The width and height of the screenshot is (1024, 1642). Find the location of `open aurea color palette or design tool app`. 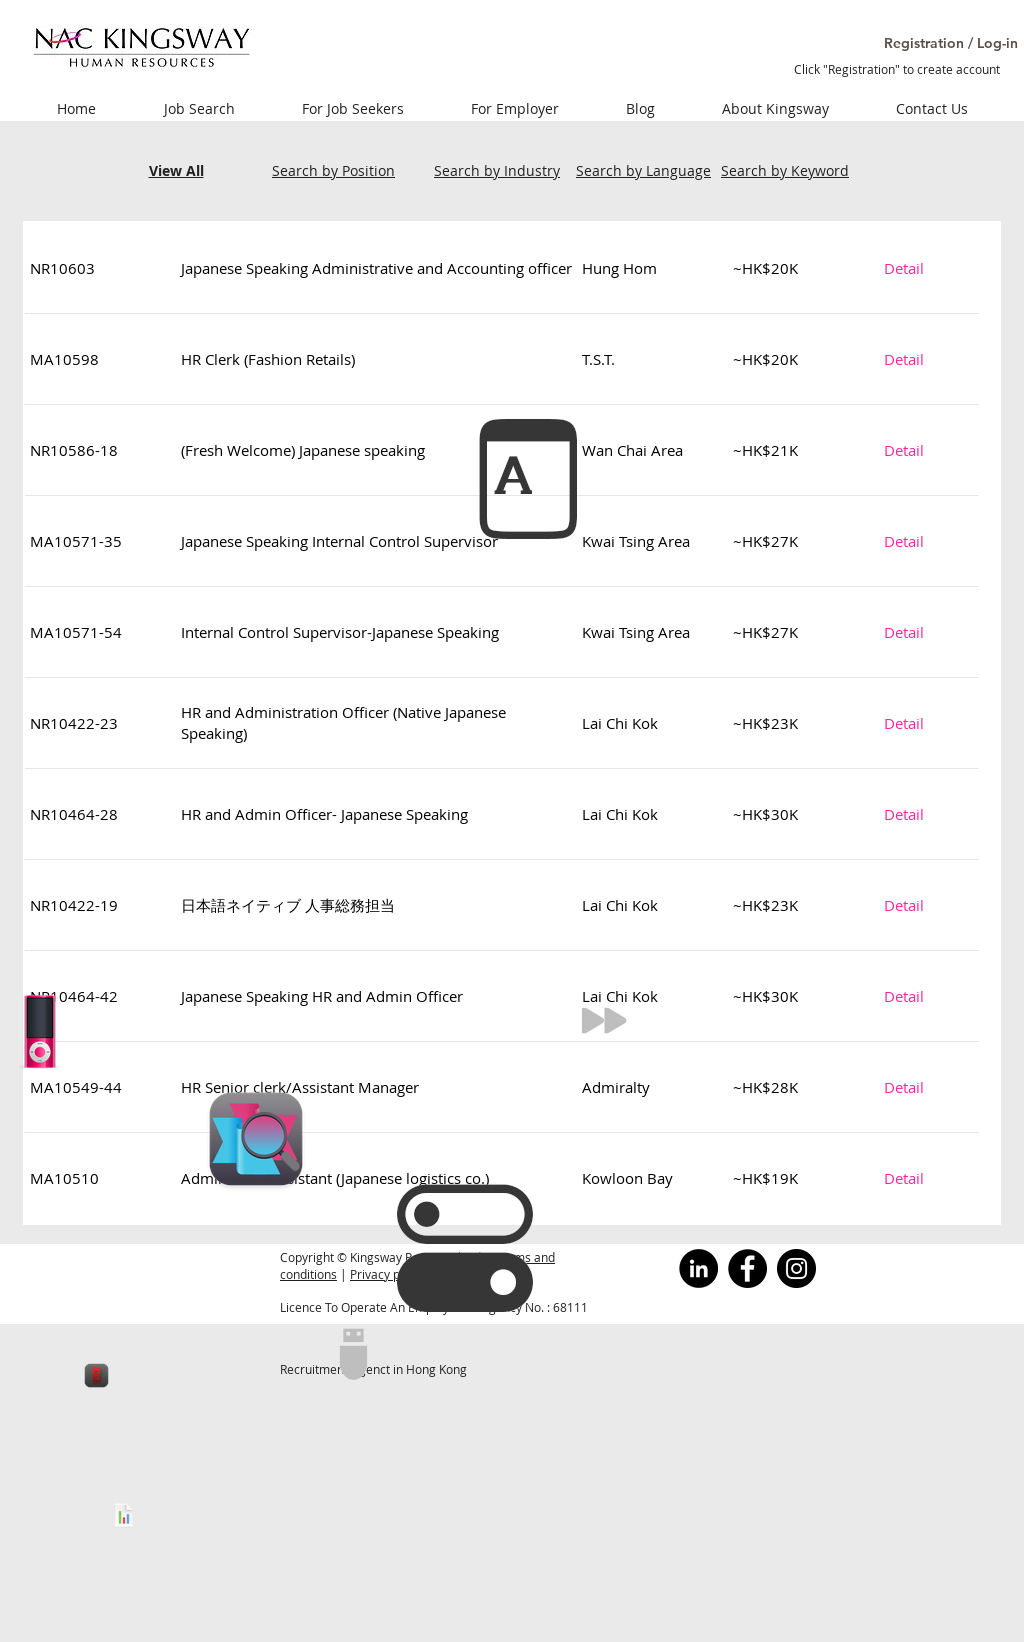

open aurea color palette or design tool app is located at coordinates (256, 1139).